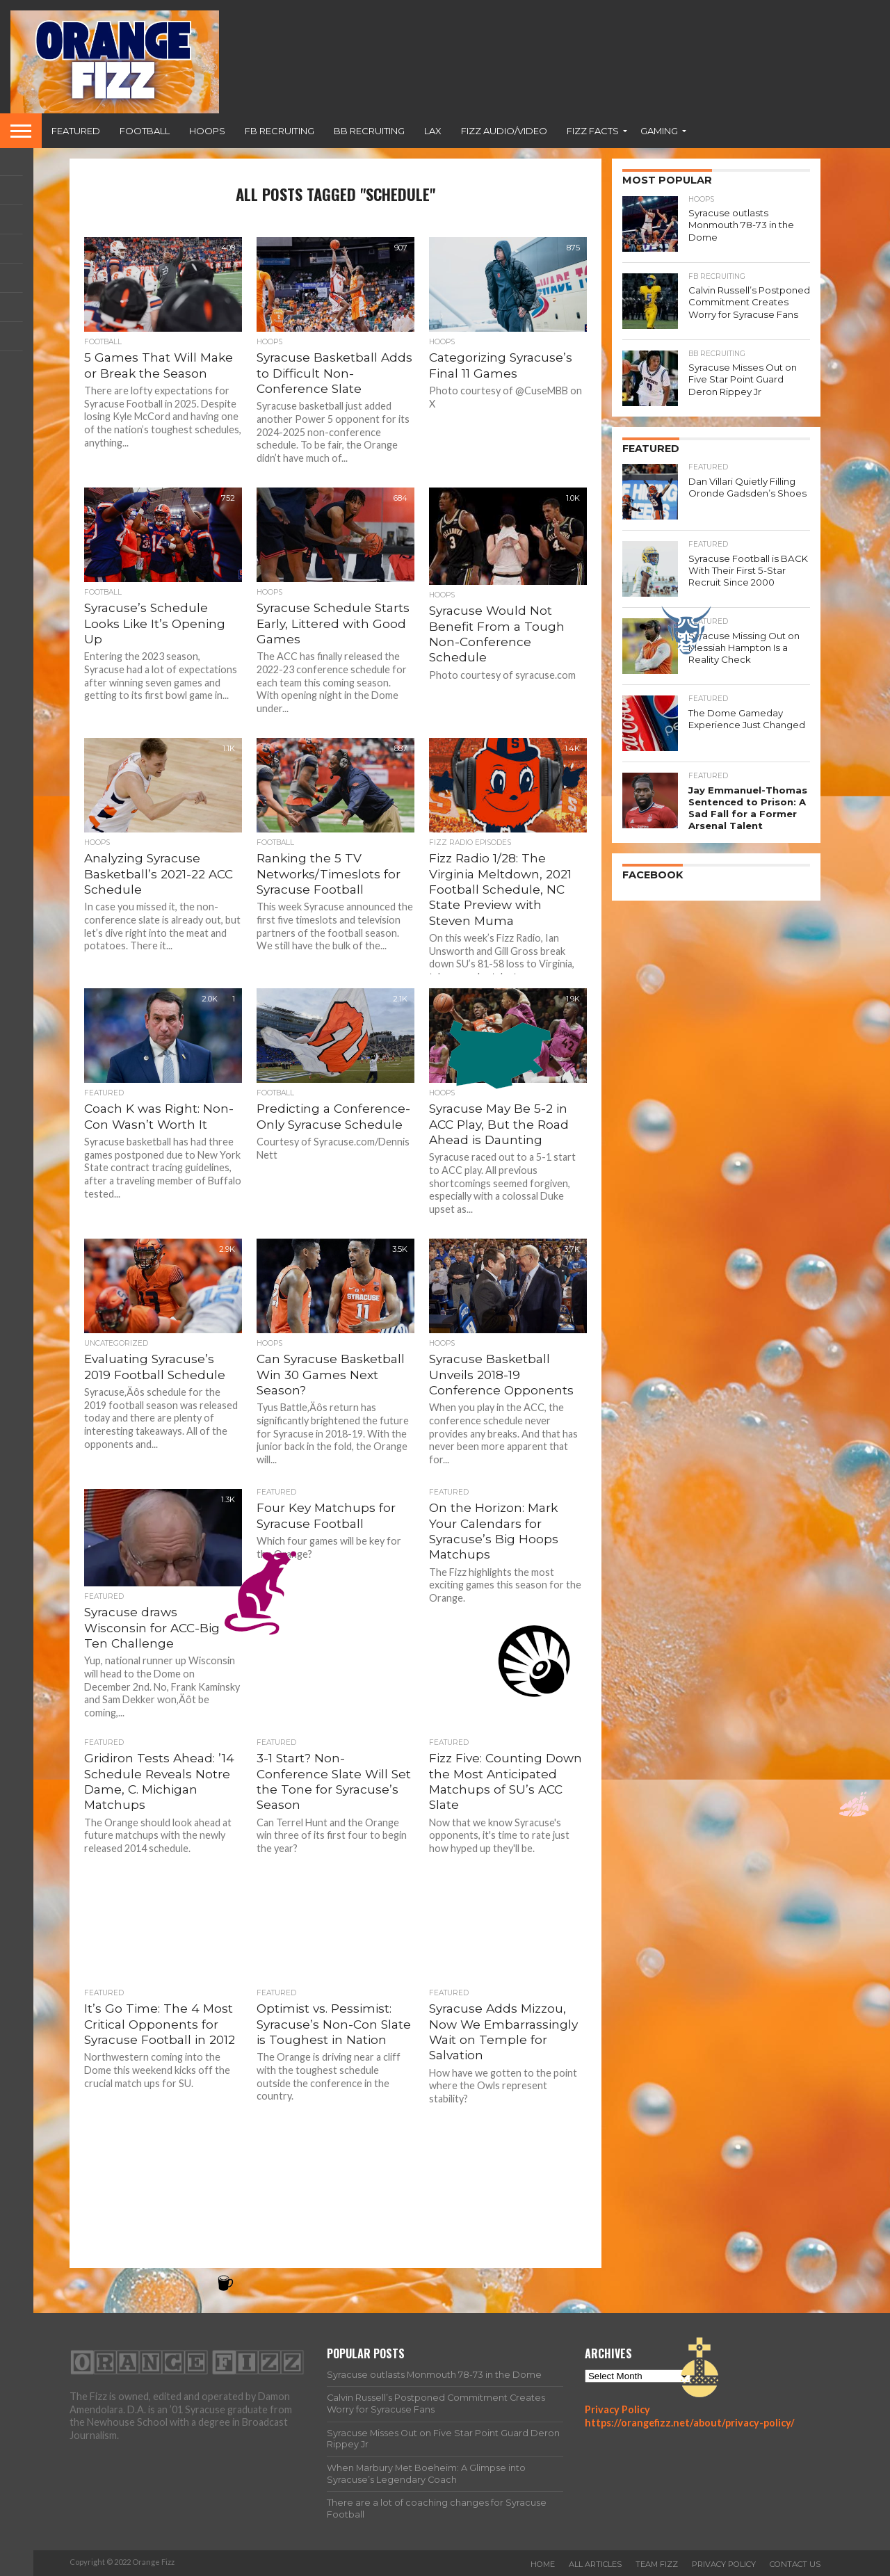 The image size is (890, 2576). What do you see at coordinates (699, 2367) in the screenshot?
I see `holy hand grenade item or power-up in a game` at bounding box center [699, 2367].